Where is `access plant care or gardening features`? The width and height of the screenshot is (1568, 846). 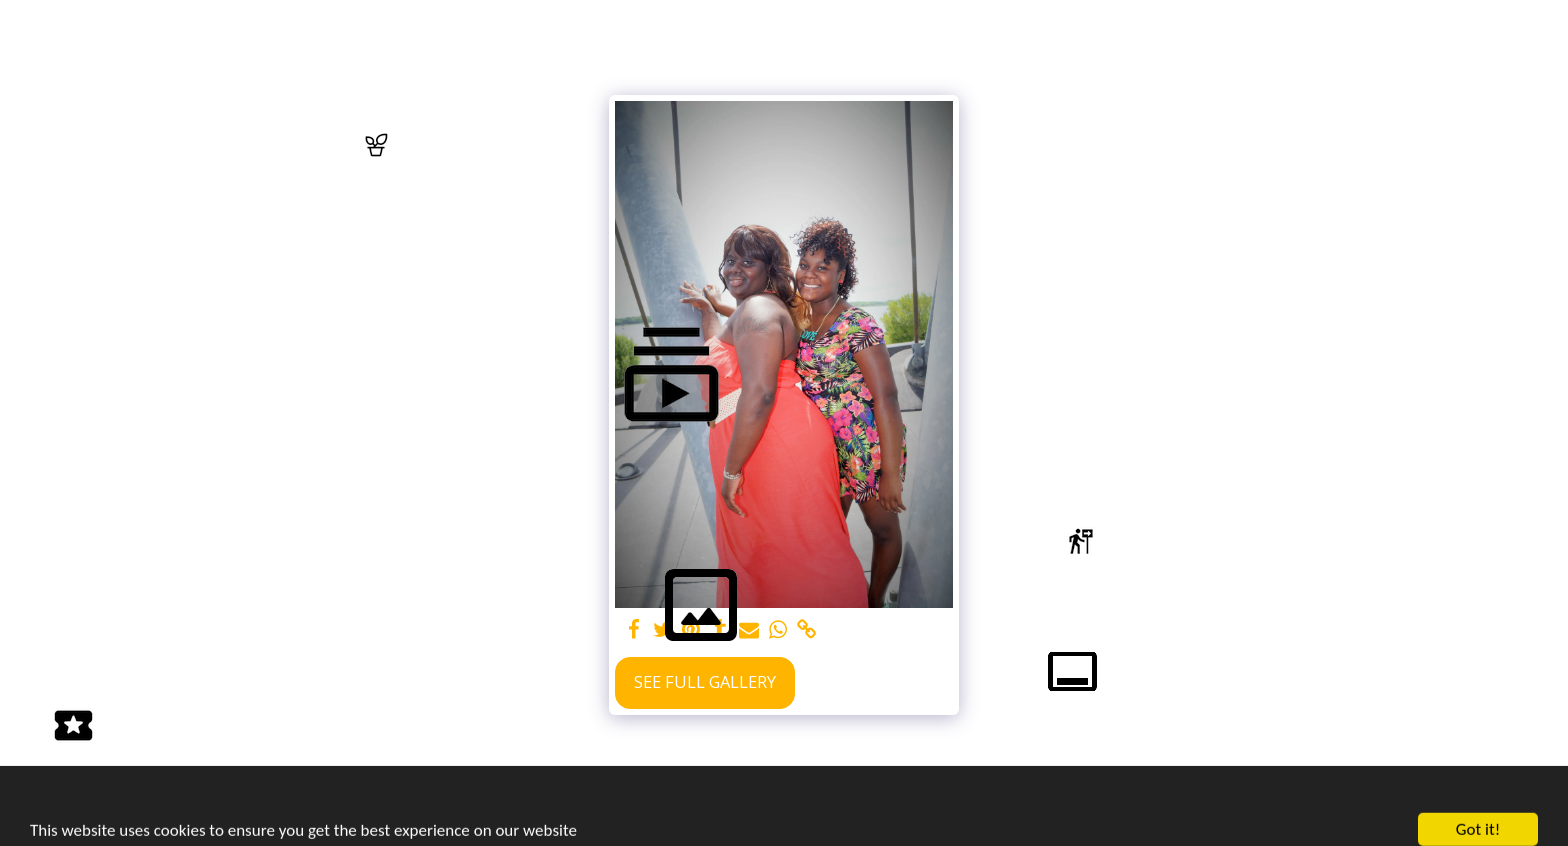 access plant care or gardening features is located at coordinates (376, 145).